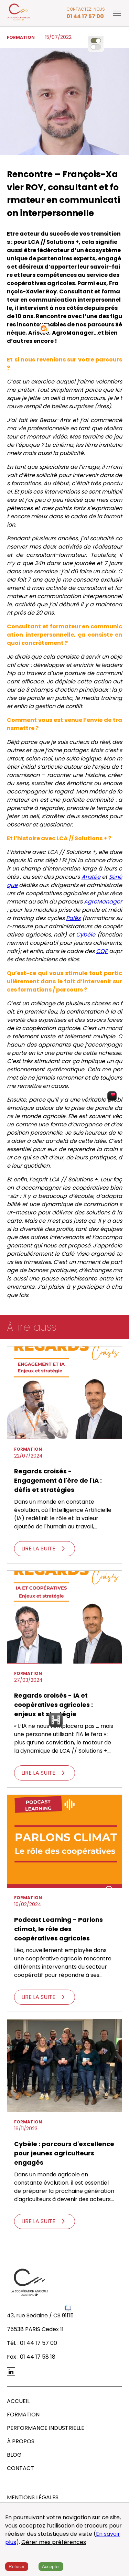 The height and width of the screenshot is (2576, 129). What do you see at coordinates (112, 1096) in the screenshot?
I see `open the health app` at bounding box center [112, 1096].